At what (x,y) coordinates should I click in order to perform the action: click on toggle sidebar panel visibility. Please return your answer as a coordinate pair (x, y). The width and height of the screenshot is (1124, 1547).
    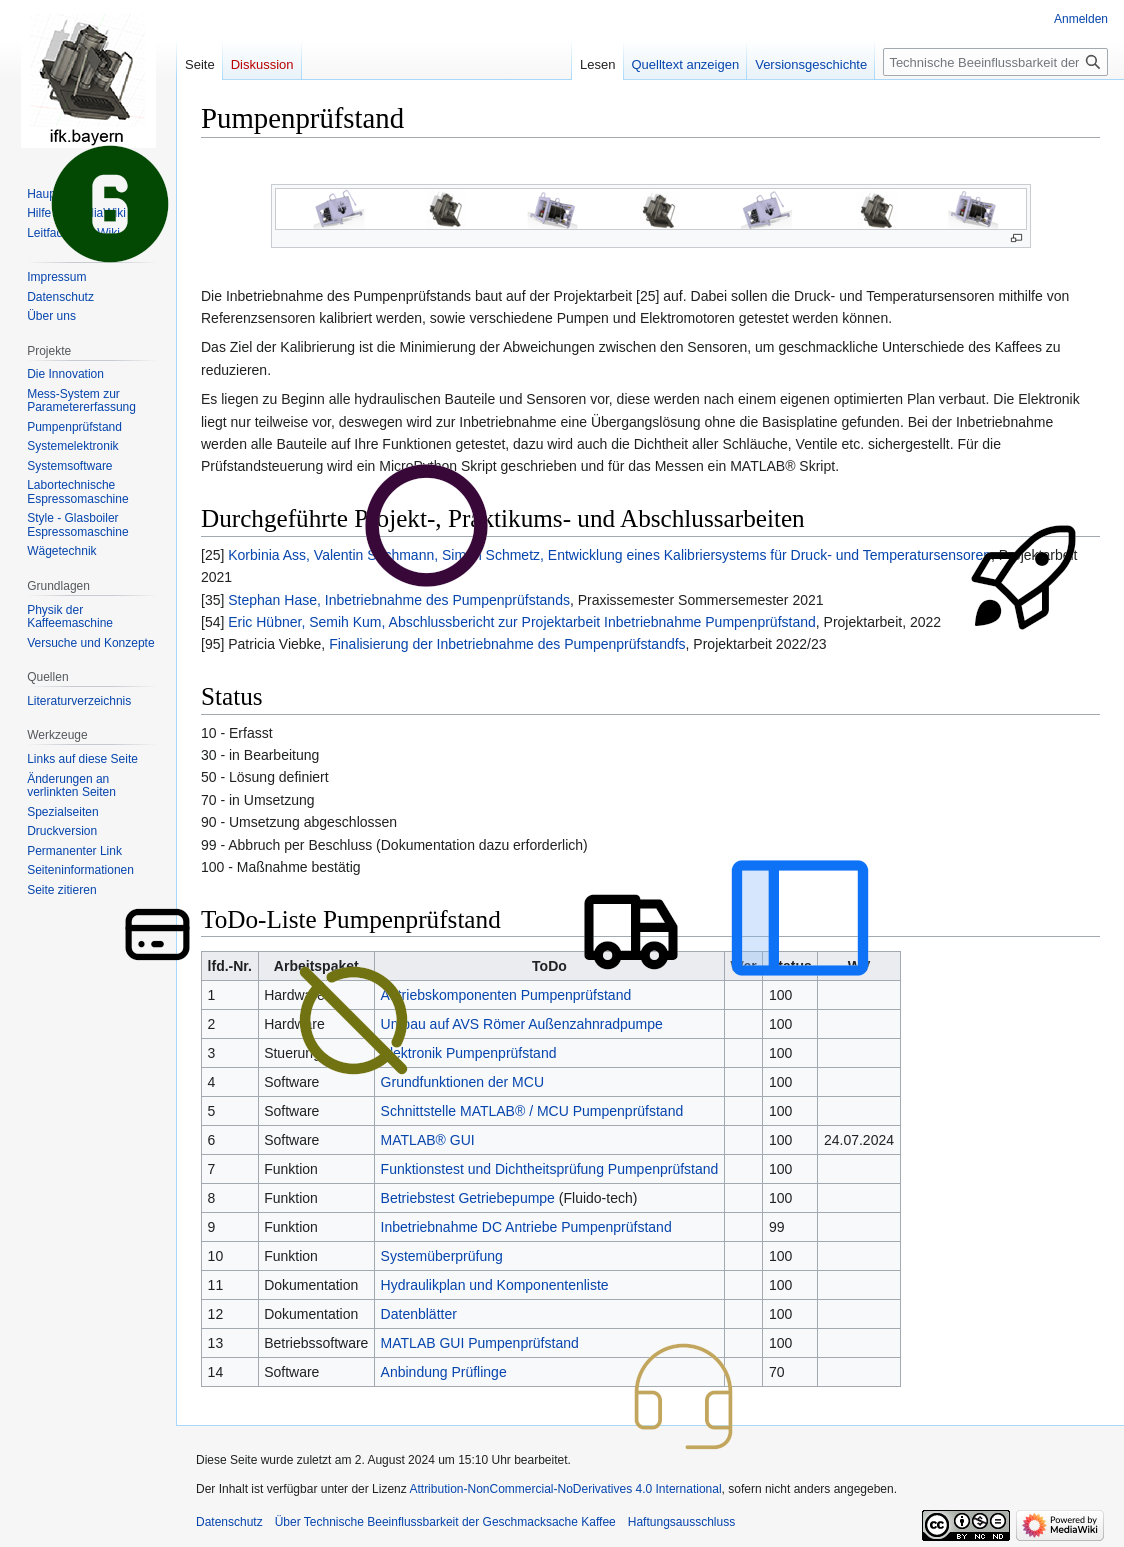
    Looking at the image, I should click on (800, 918).